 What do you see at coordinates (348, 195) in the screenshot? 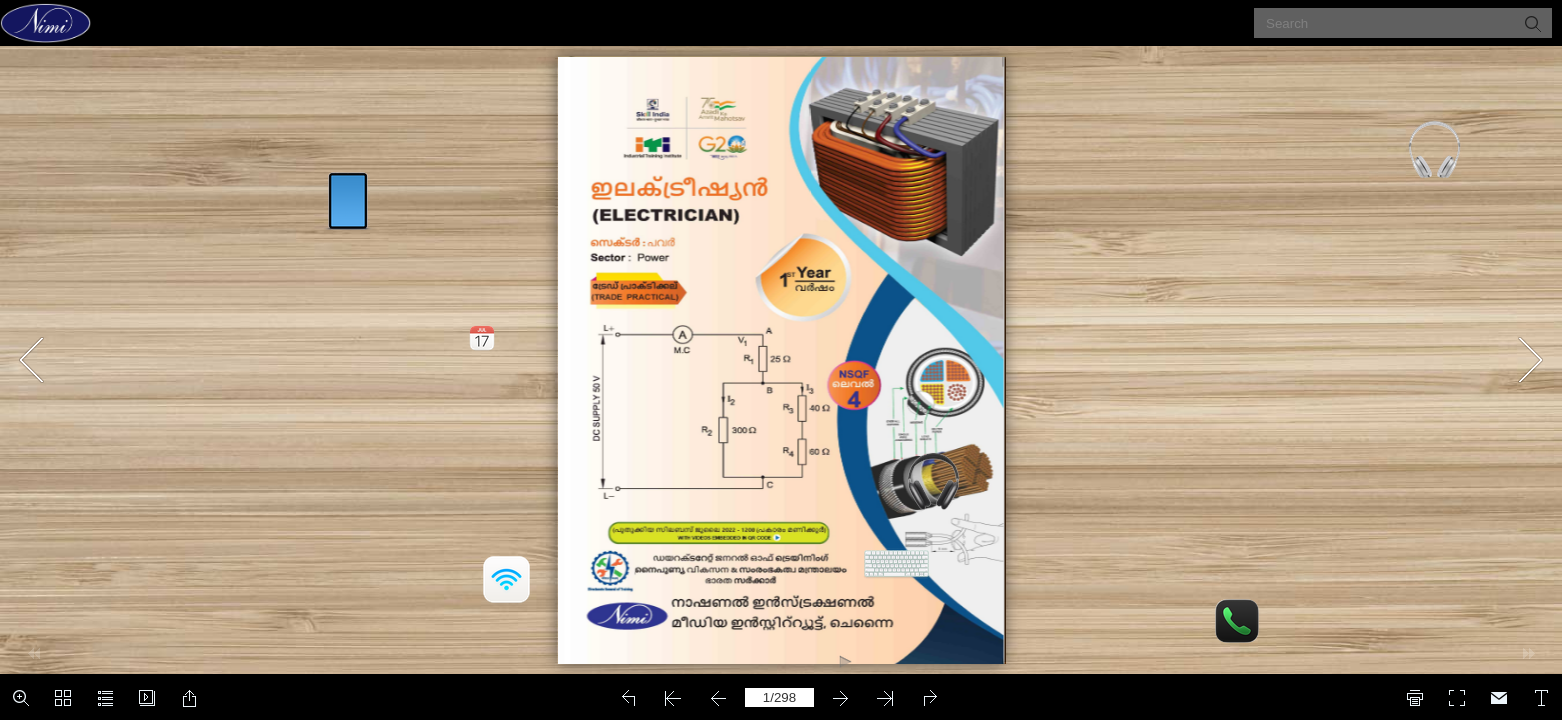
I see `iPad Mini device icon` at bounding box center [348, 195].